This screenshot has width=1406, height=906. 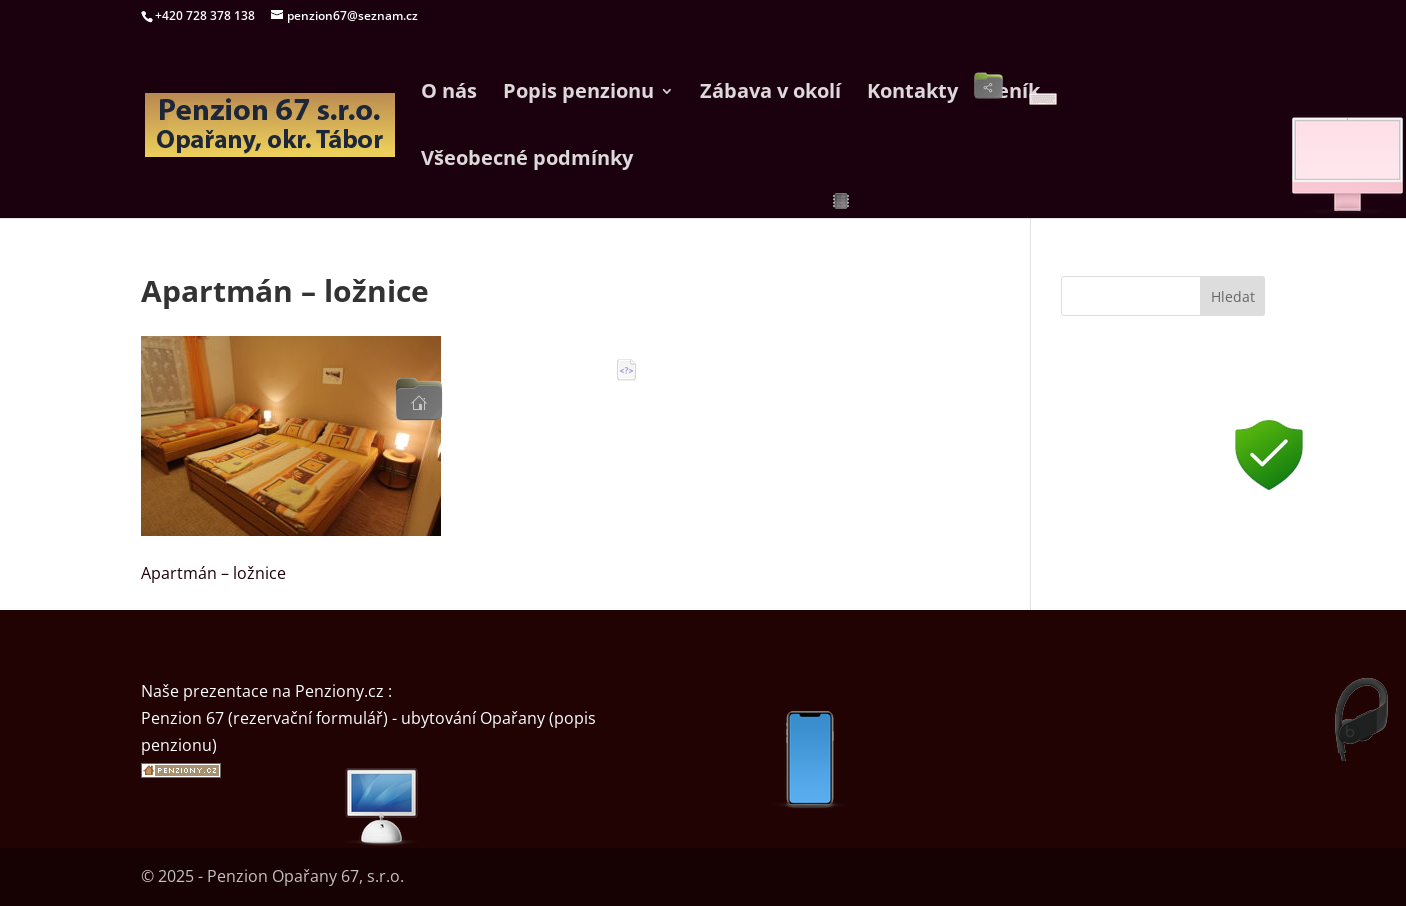 What do you see at coordinates (381, 802) in the screenshot?
I see `indicates an iMac G4 device in system settings` at bounding box center [381, 802].